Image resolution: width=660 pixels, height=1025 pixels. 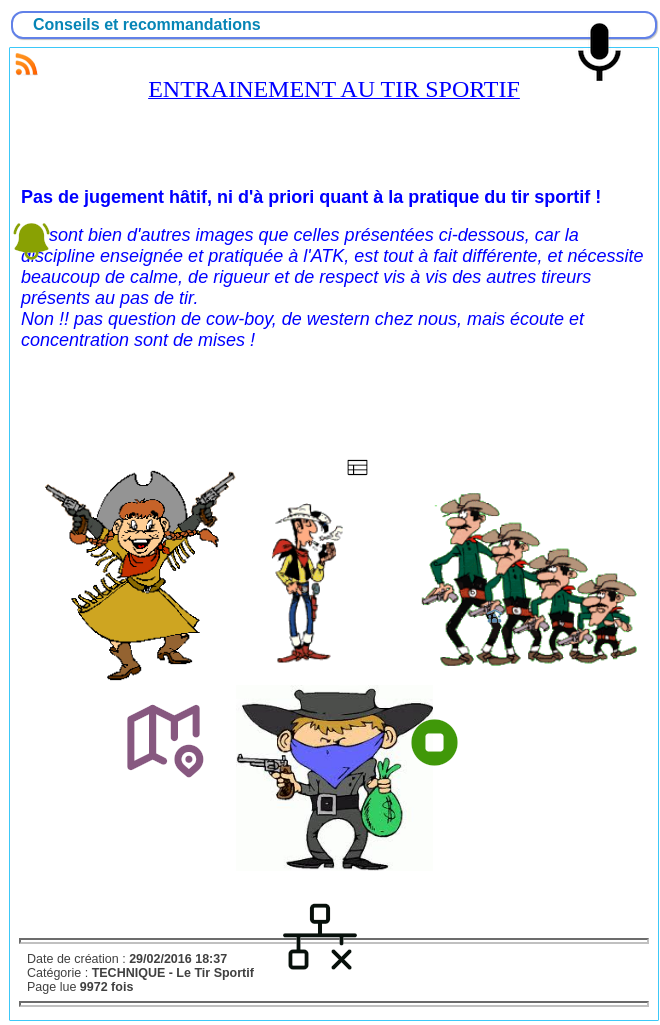 I want to click on new notification alert, so click(x=31, y=241).